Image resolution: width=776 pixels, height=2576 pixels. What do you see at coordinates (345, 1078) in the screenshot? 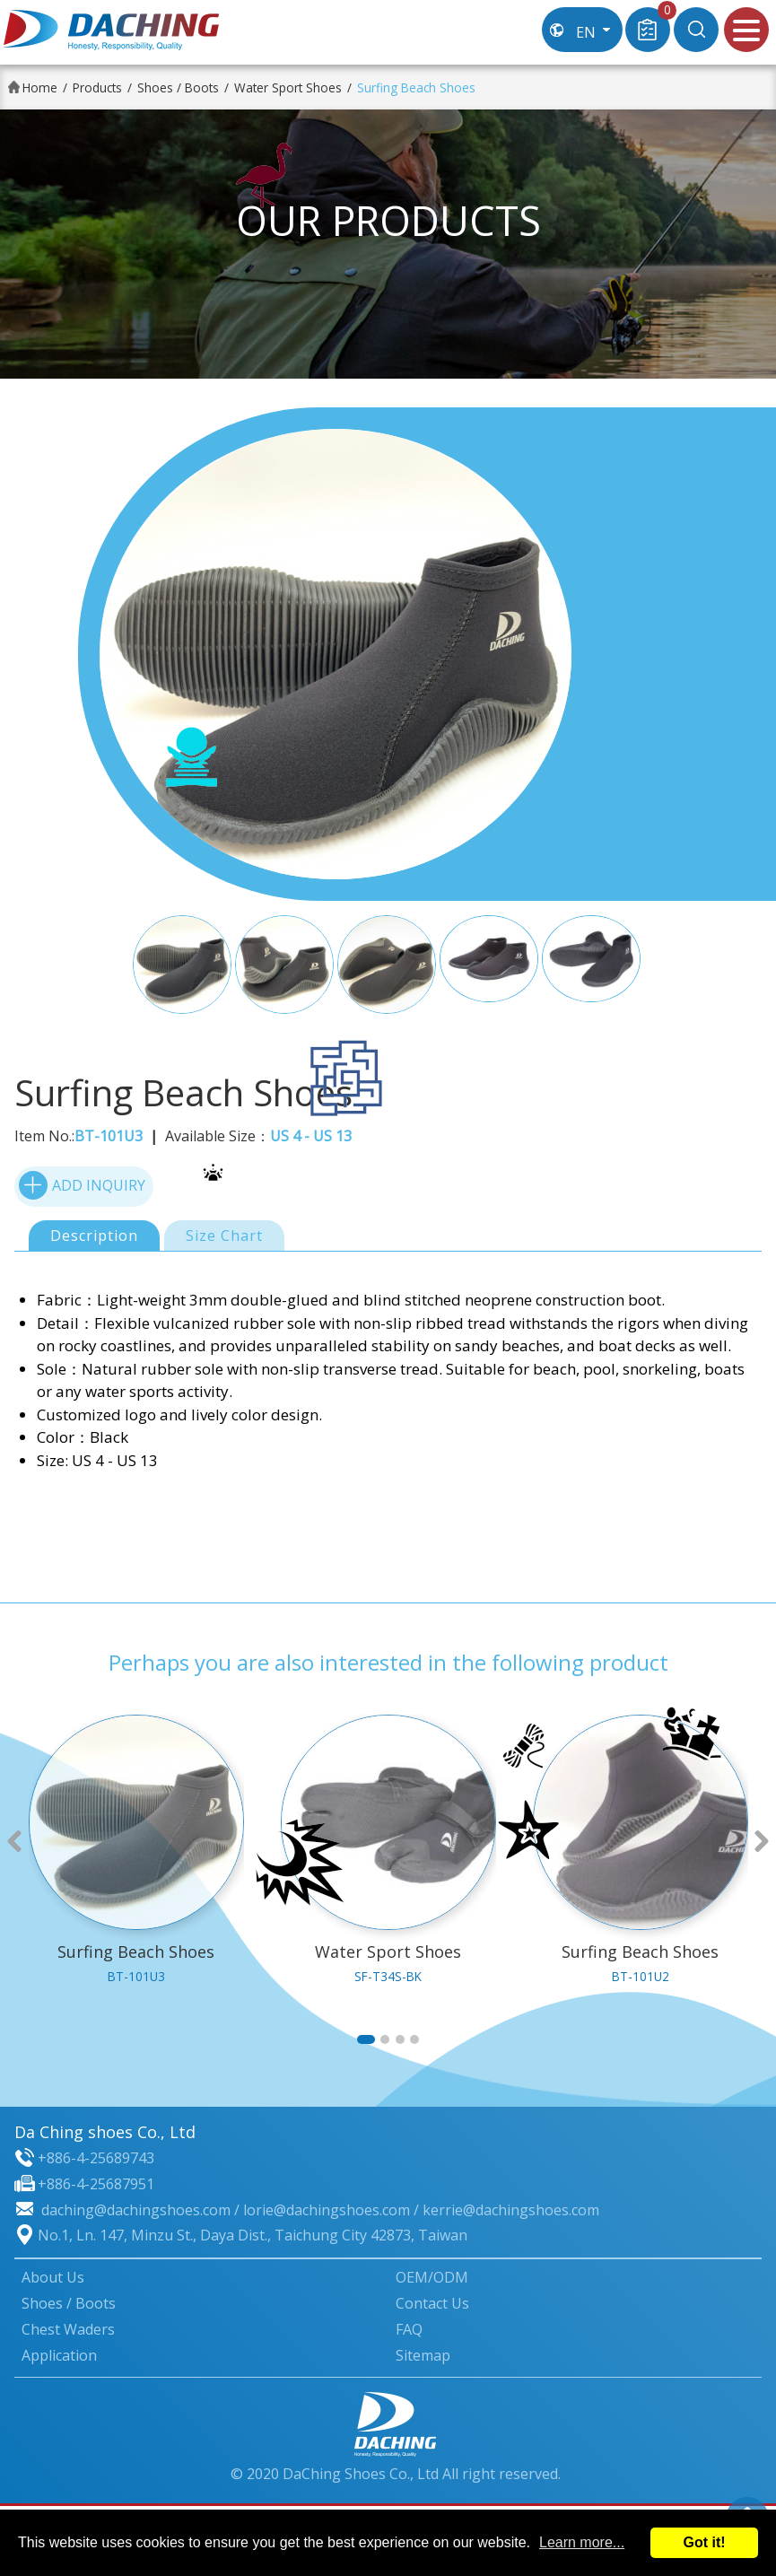
I see `access puzzle or maze game` at bounding box center [345, 1078].